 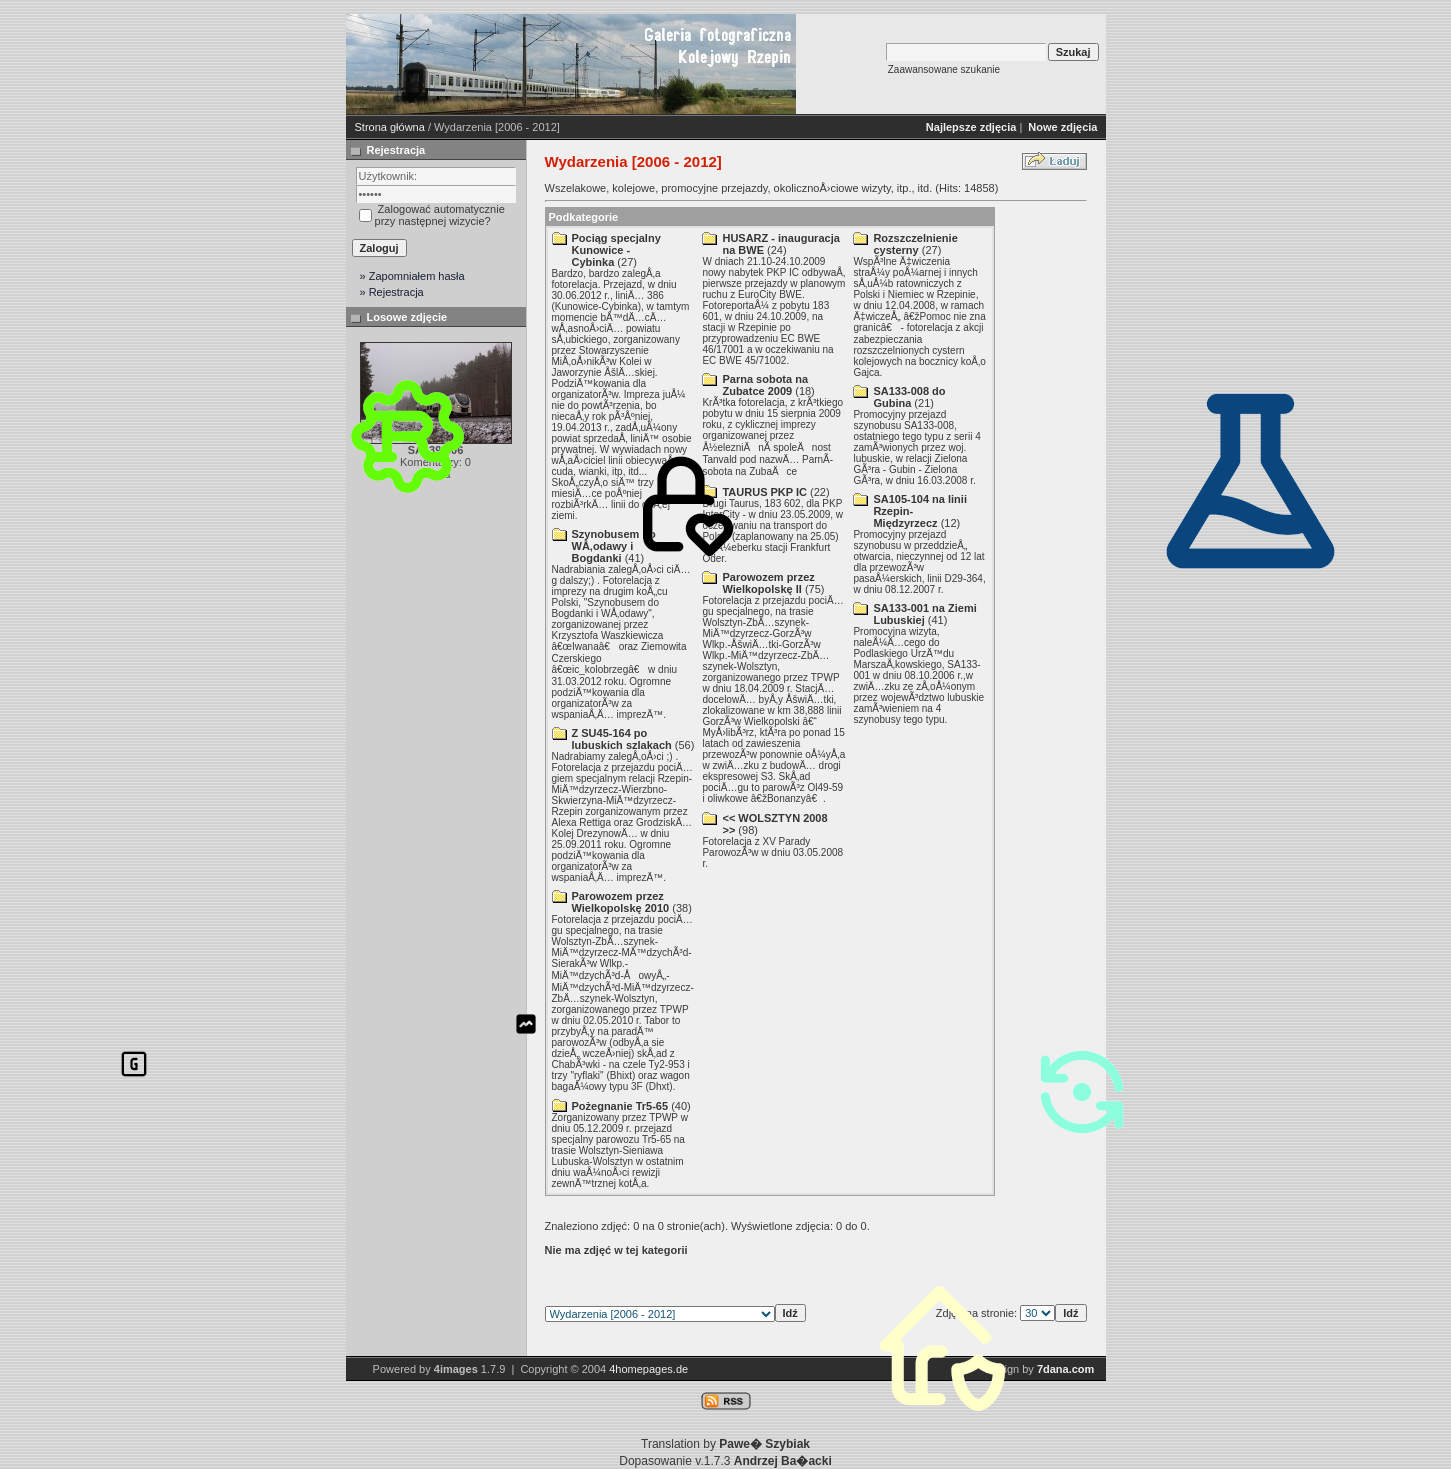 I want to click on refresh or sync data, so click(x=1082, y=1092).